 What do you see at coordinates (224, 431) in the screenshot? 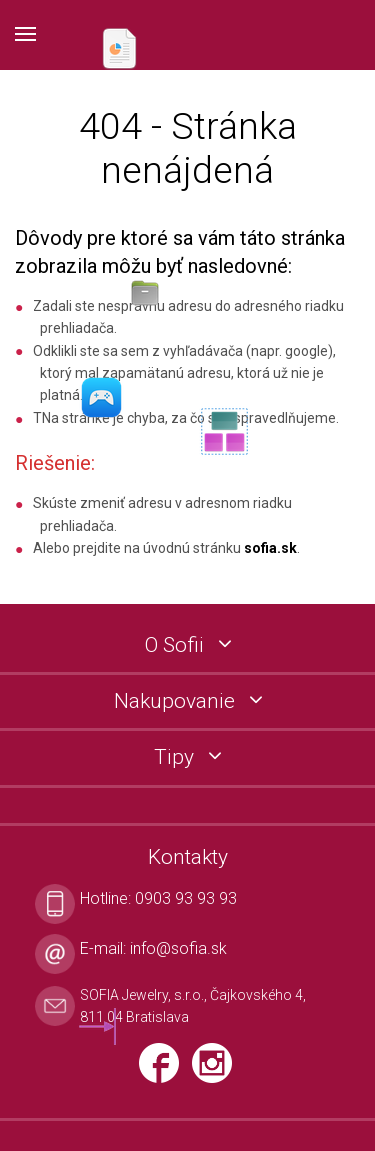
I see `select all items in the current view` at bounding box center [224, 431].